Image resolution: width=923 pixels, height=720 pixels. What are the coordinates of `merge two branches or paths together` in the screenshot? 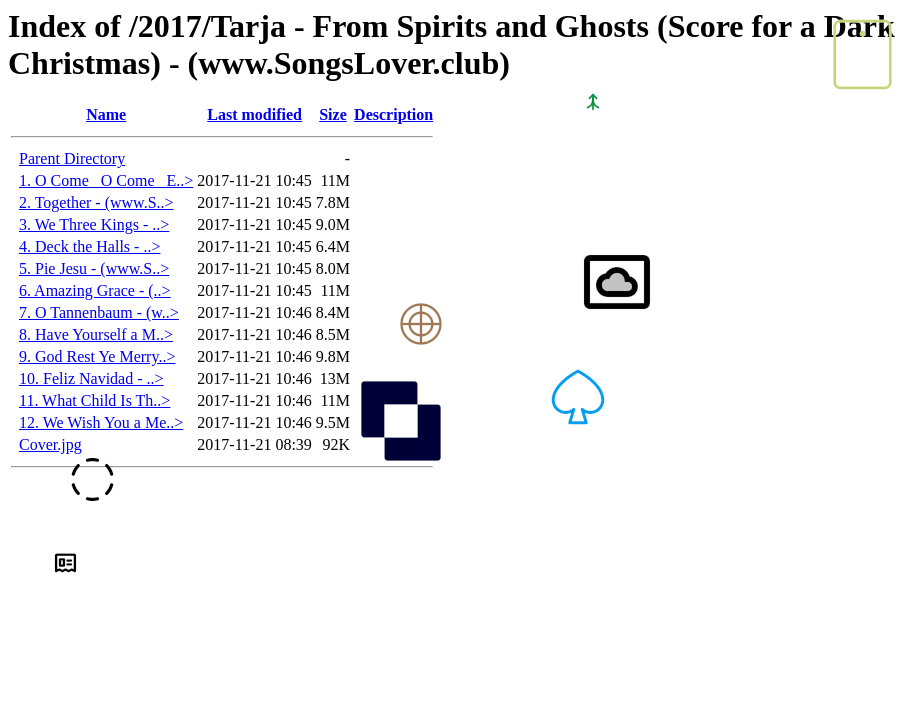 It's located at (593, 102).